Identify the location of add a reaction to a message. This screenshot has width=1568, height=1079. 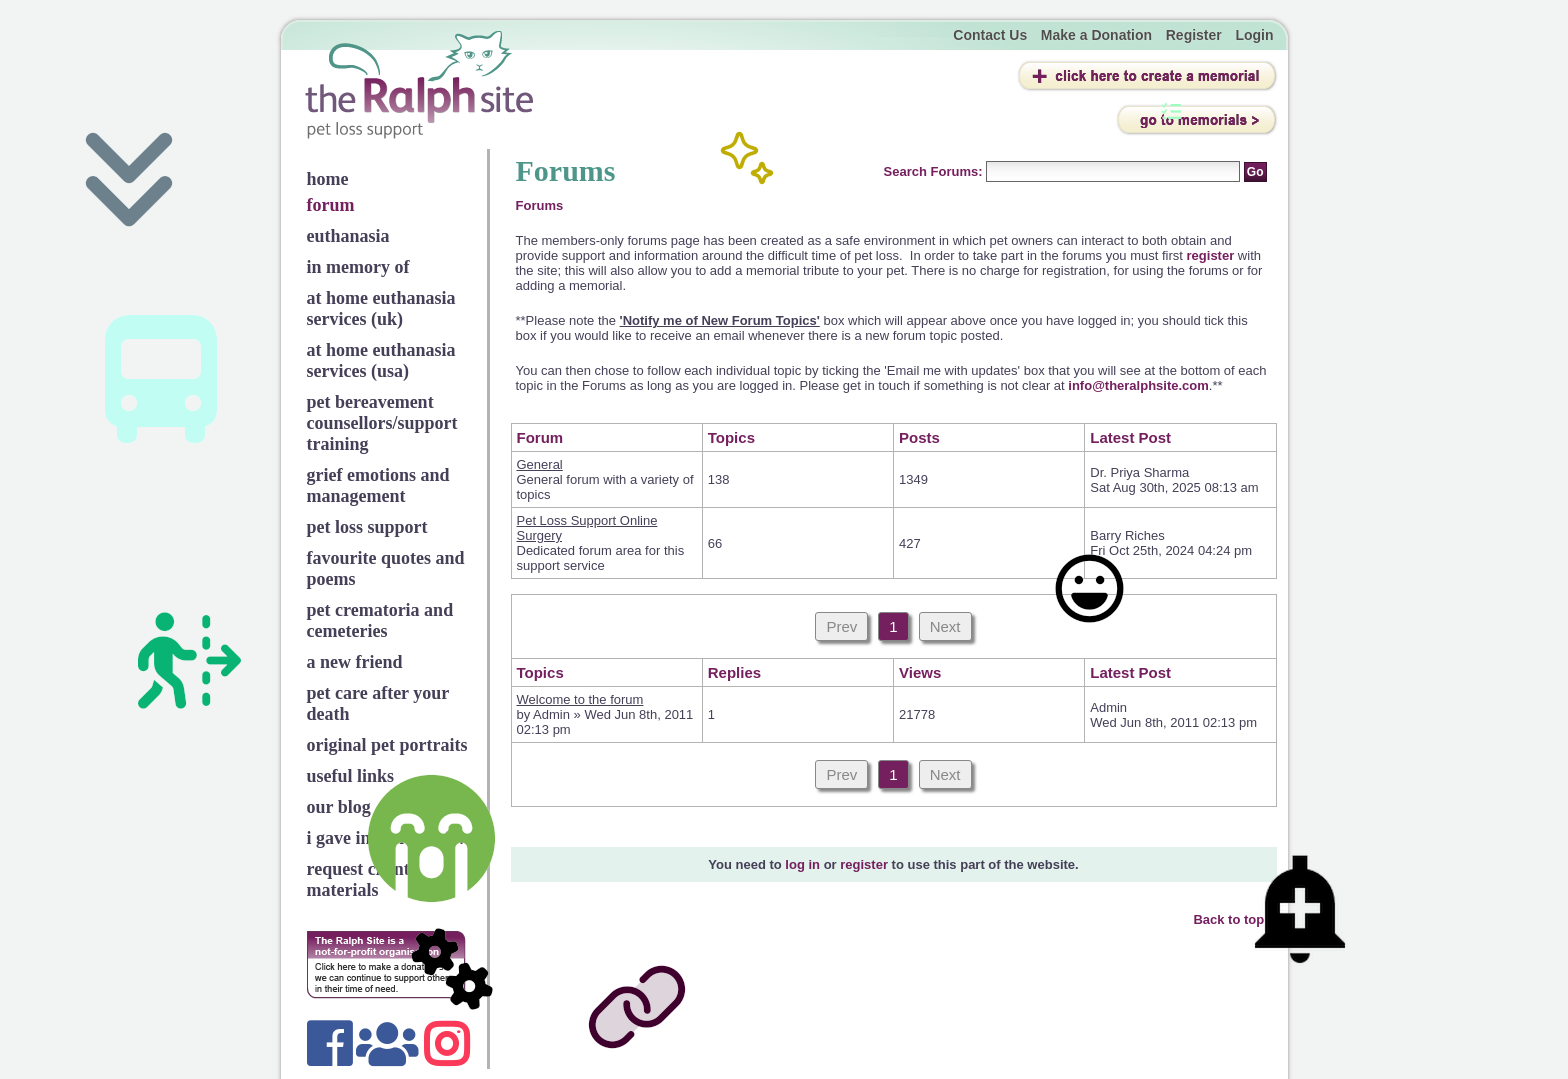
(1089, 588).